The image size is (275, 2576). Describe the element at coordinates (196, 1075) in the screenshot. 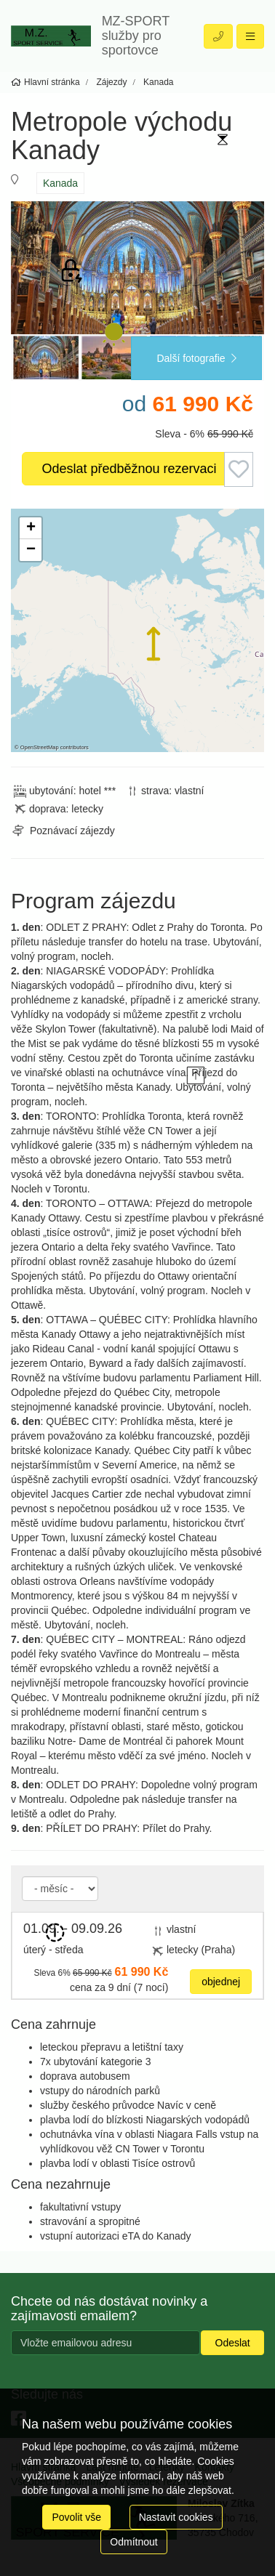

I see `upload a file or document` at that location.